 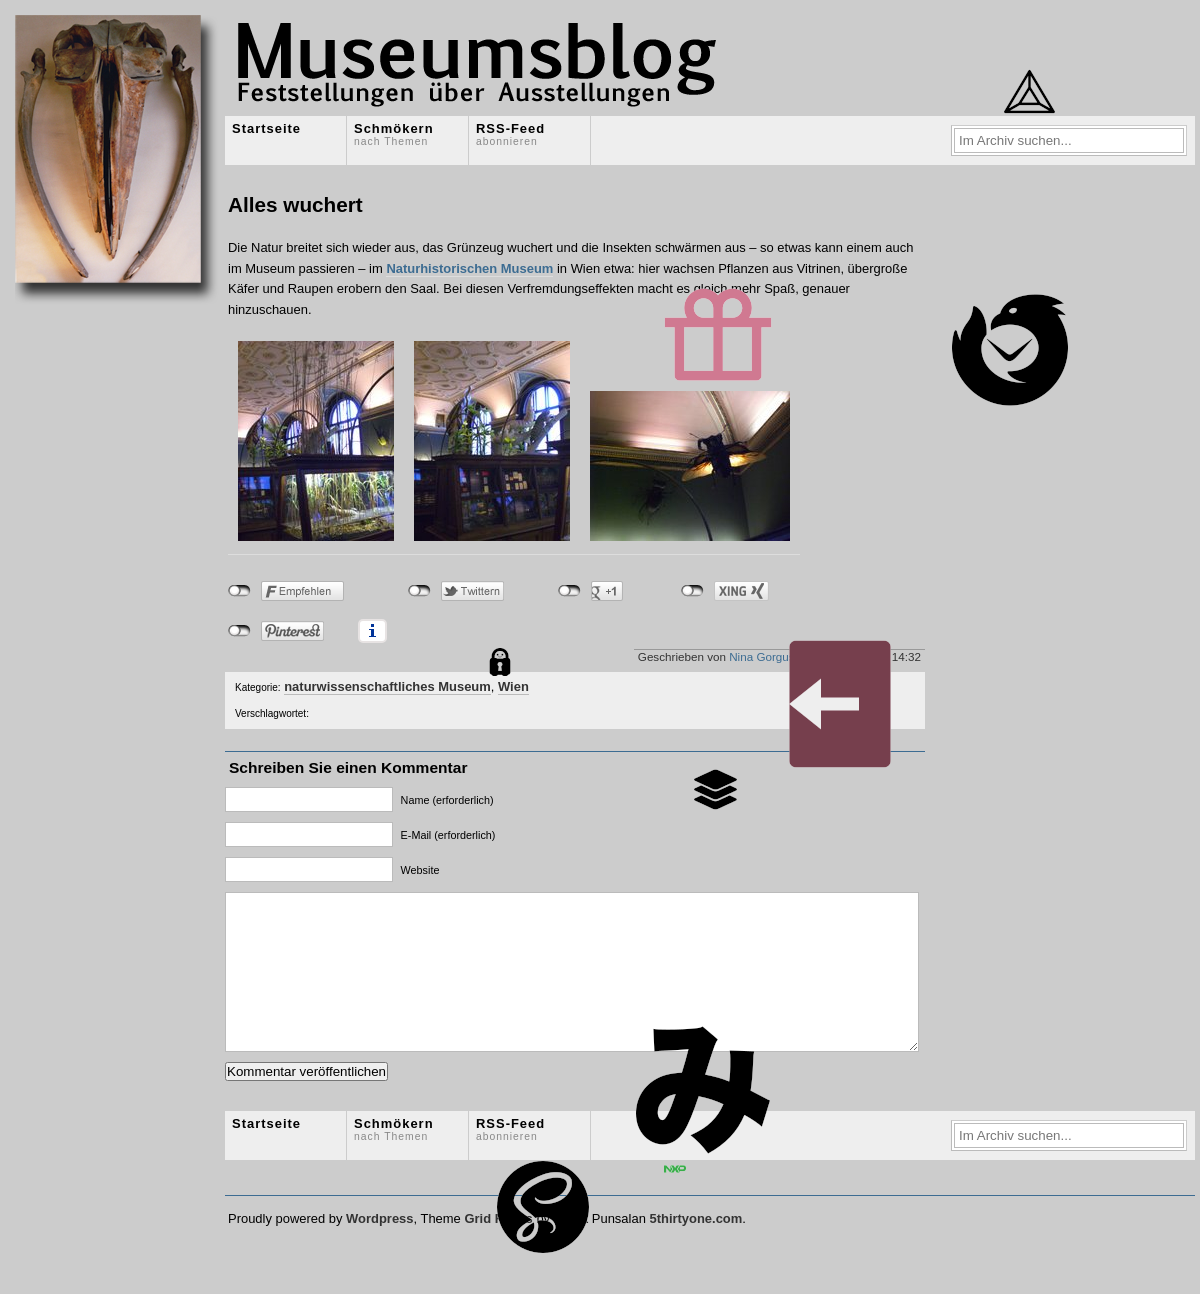 I want to click on view gifts or rewards, so click(x=718, y=337).